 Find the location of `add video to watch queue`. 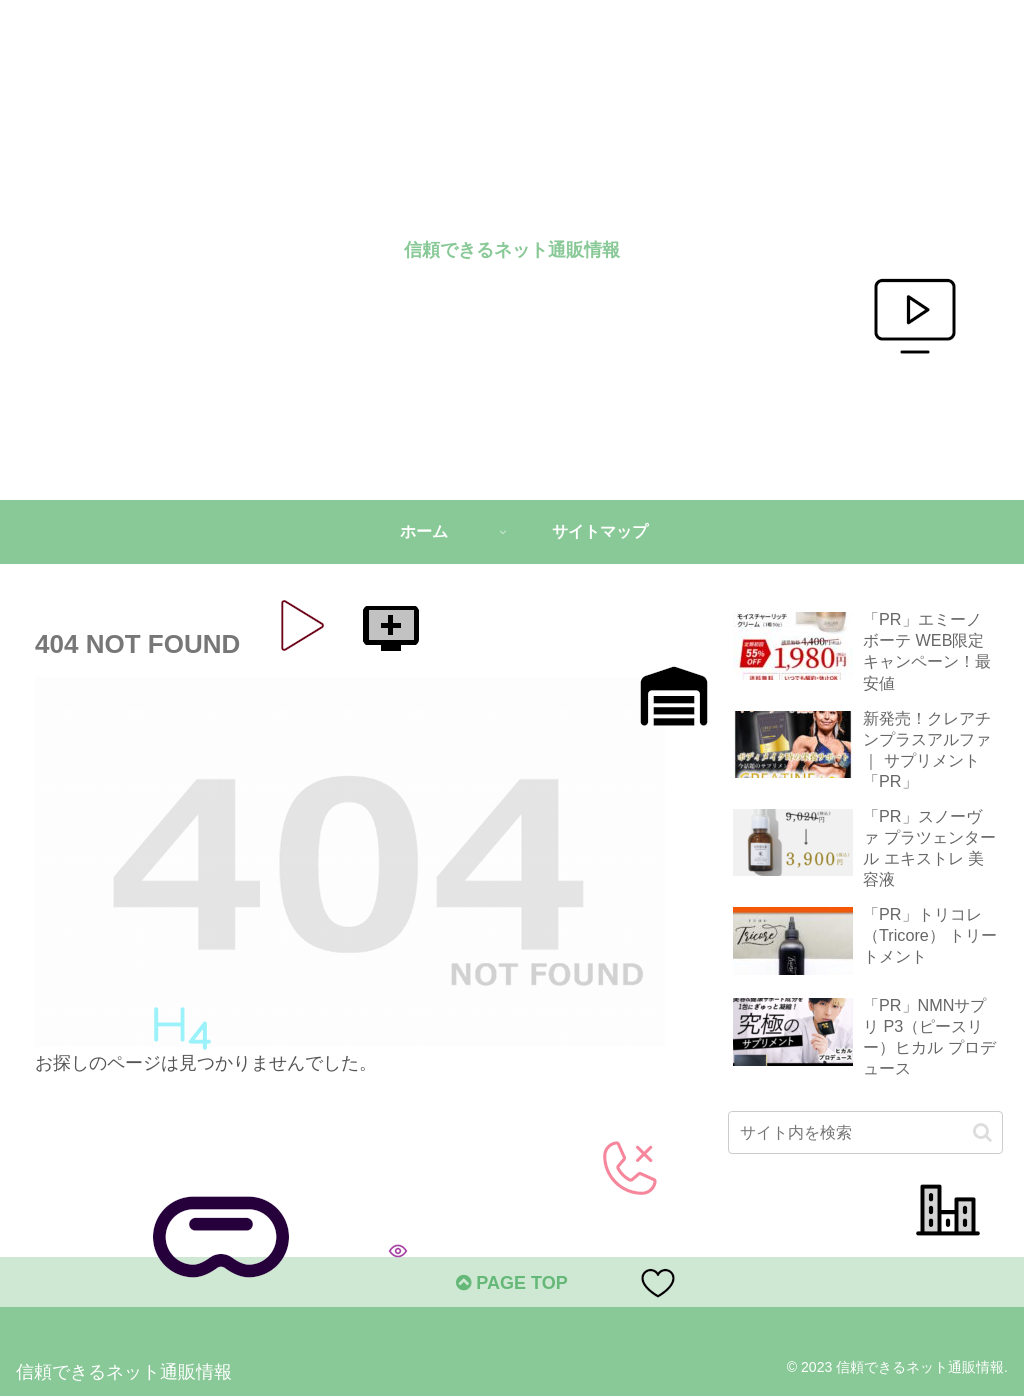

add video to watch queue is located at coordinates (391, 628).